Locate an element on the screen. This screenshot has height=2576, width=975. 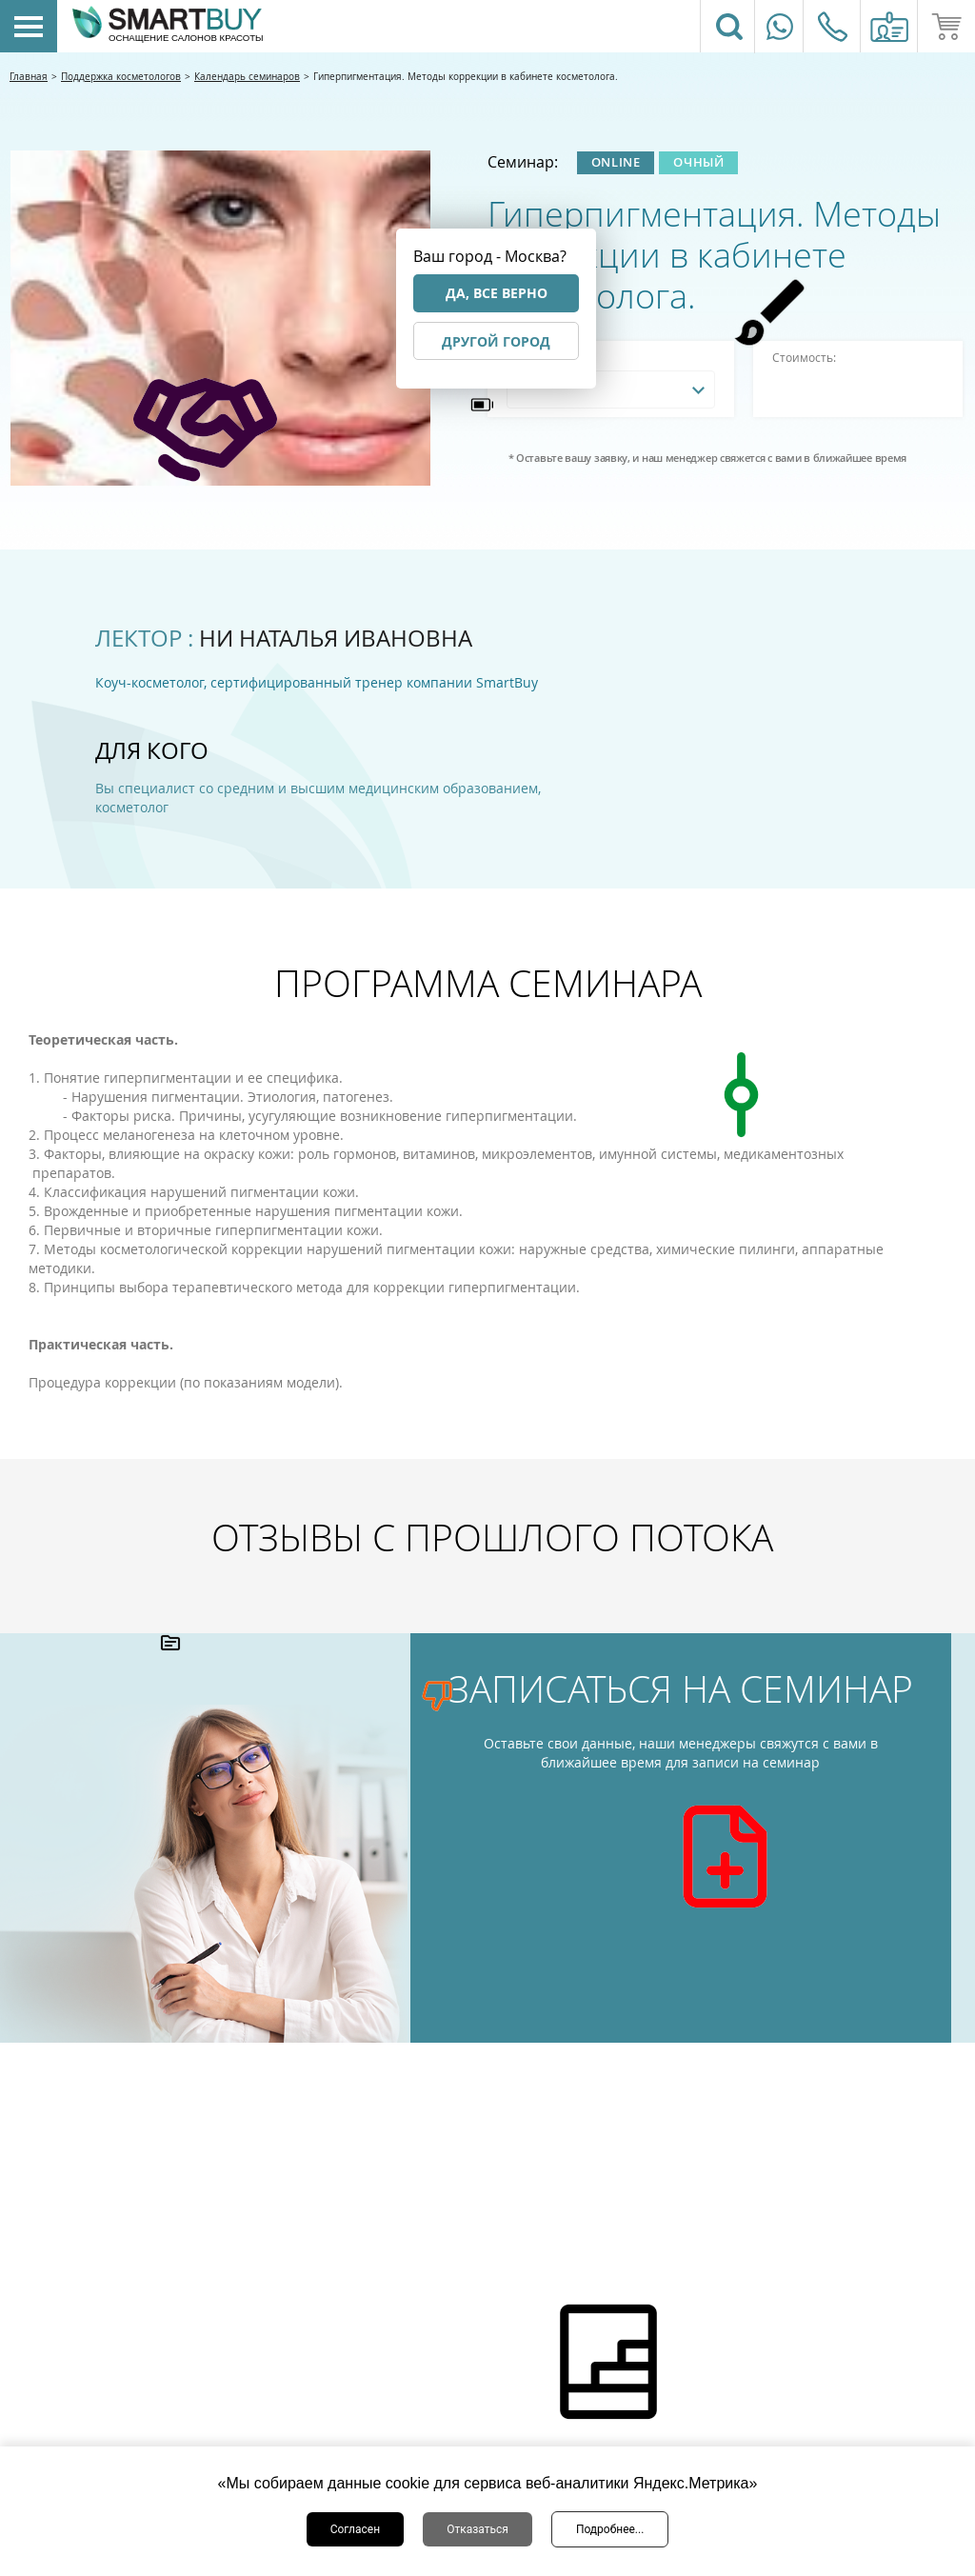
indicates battery is at high charge level is located at coordinates (482, 405).